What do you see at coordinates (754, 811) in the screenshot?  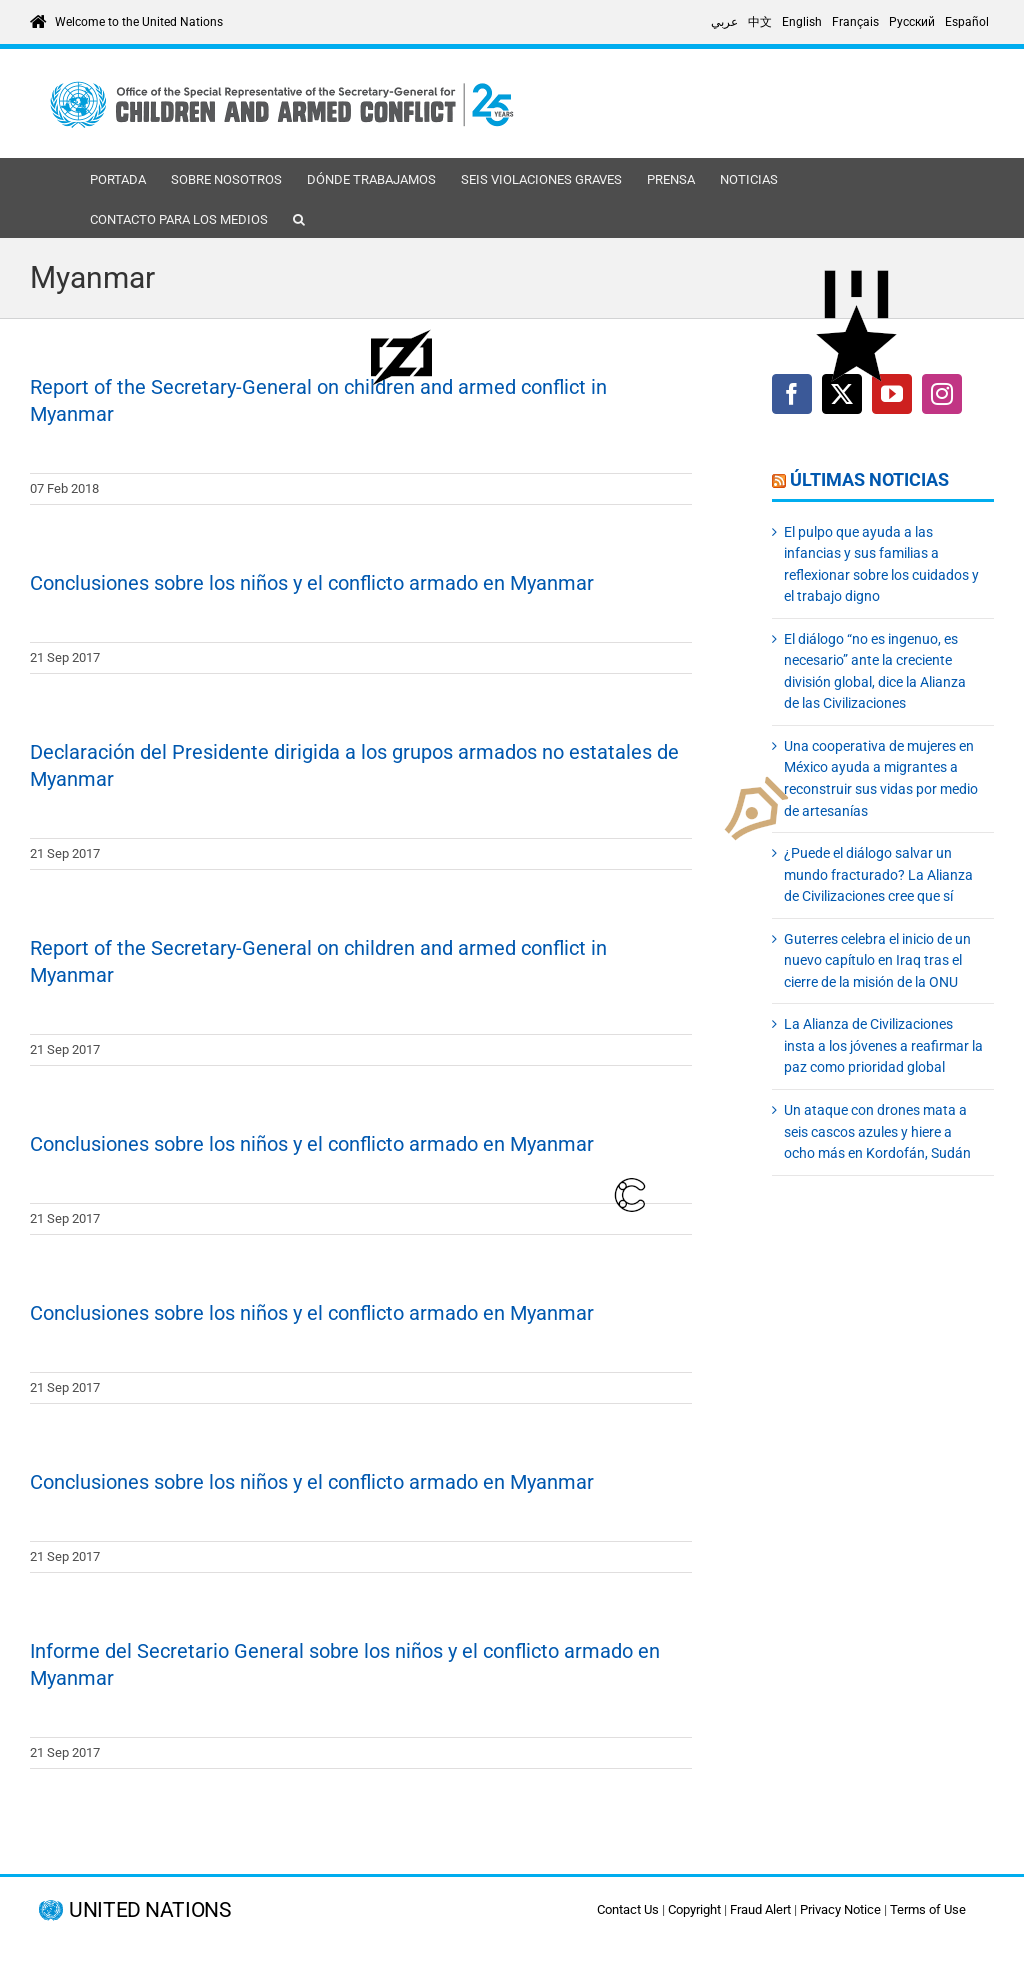 I see `access drawing or illustration tools` at bounding box center [754, 811].